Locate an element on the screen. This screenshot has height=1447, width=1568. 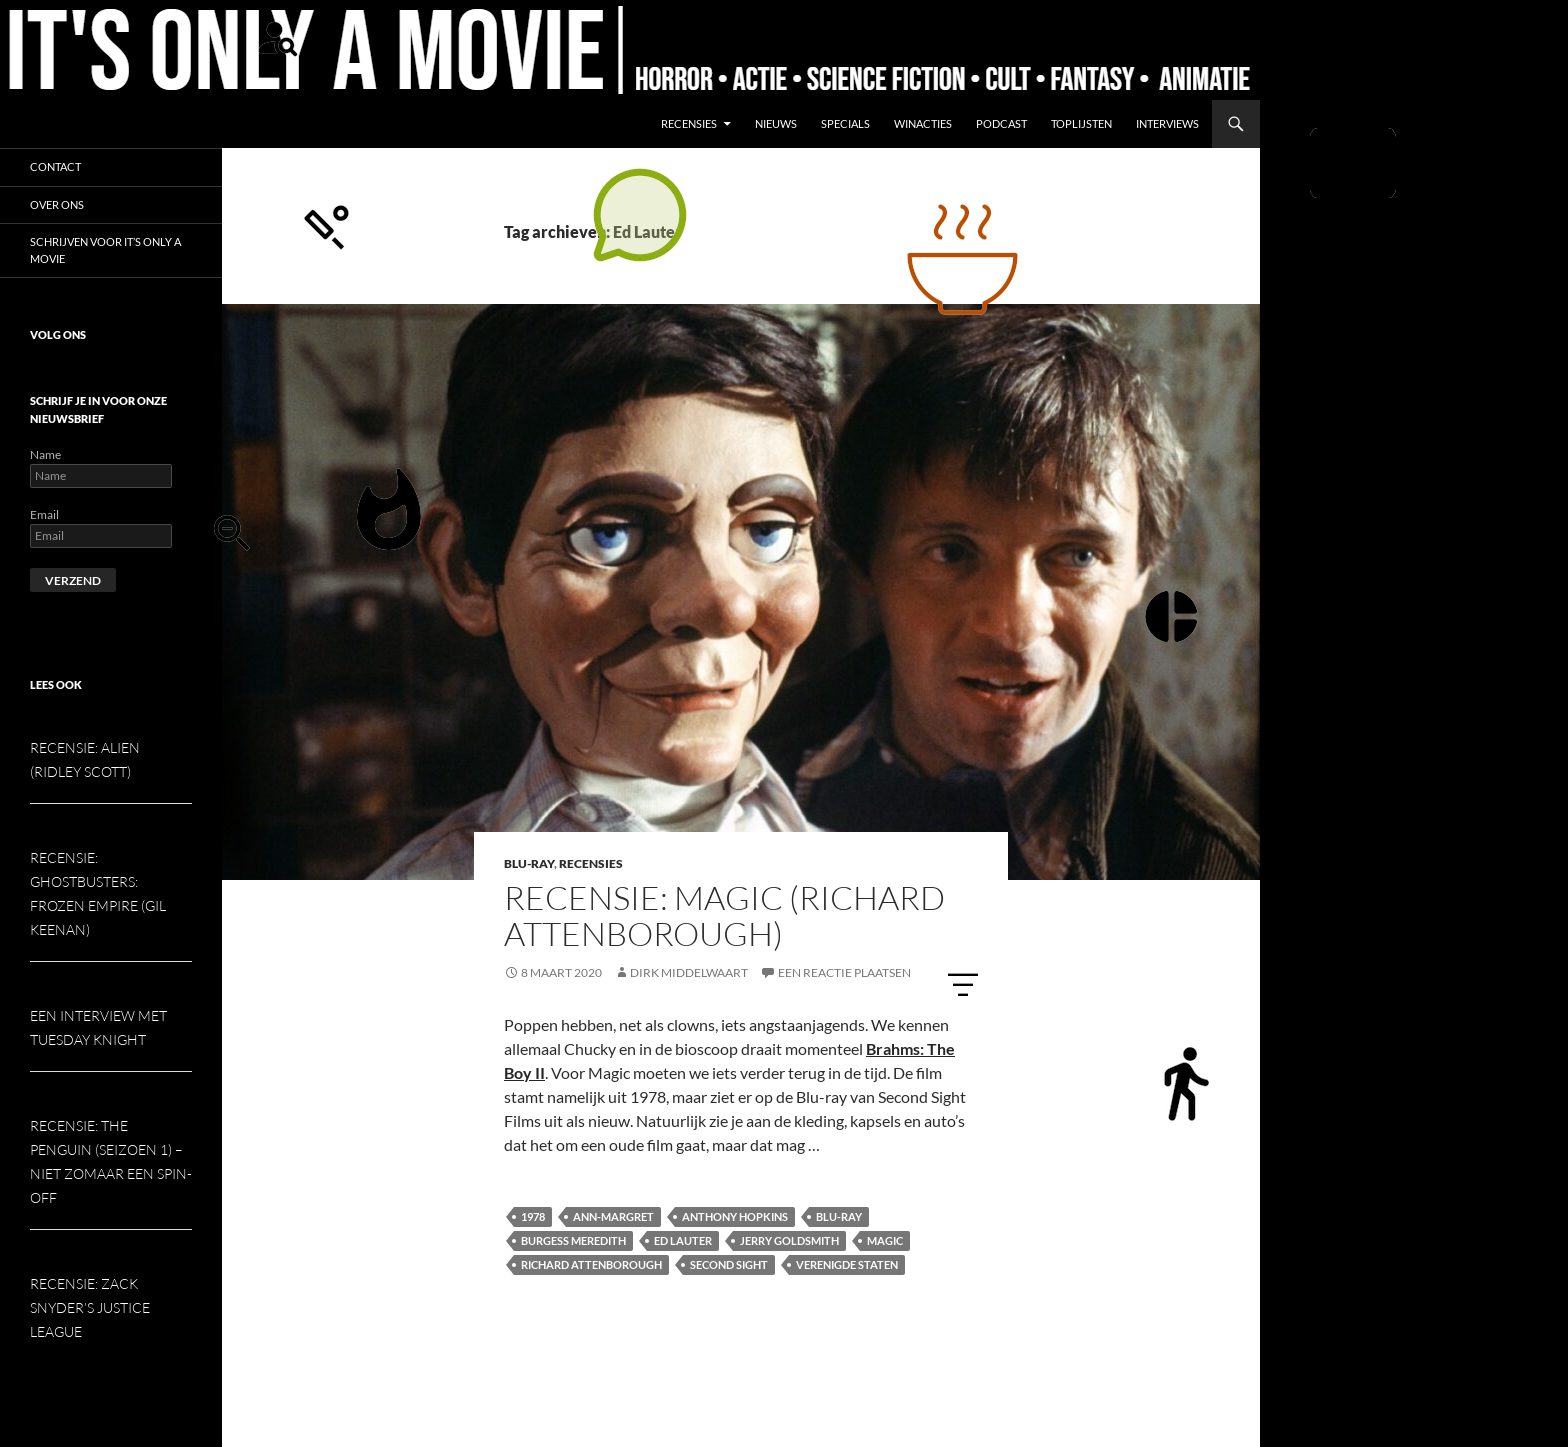
adjust image aspect ratio settings is located at coordinates (1353, 163).